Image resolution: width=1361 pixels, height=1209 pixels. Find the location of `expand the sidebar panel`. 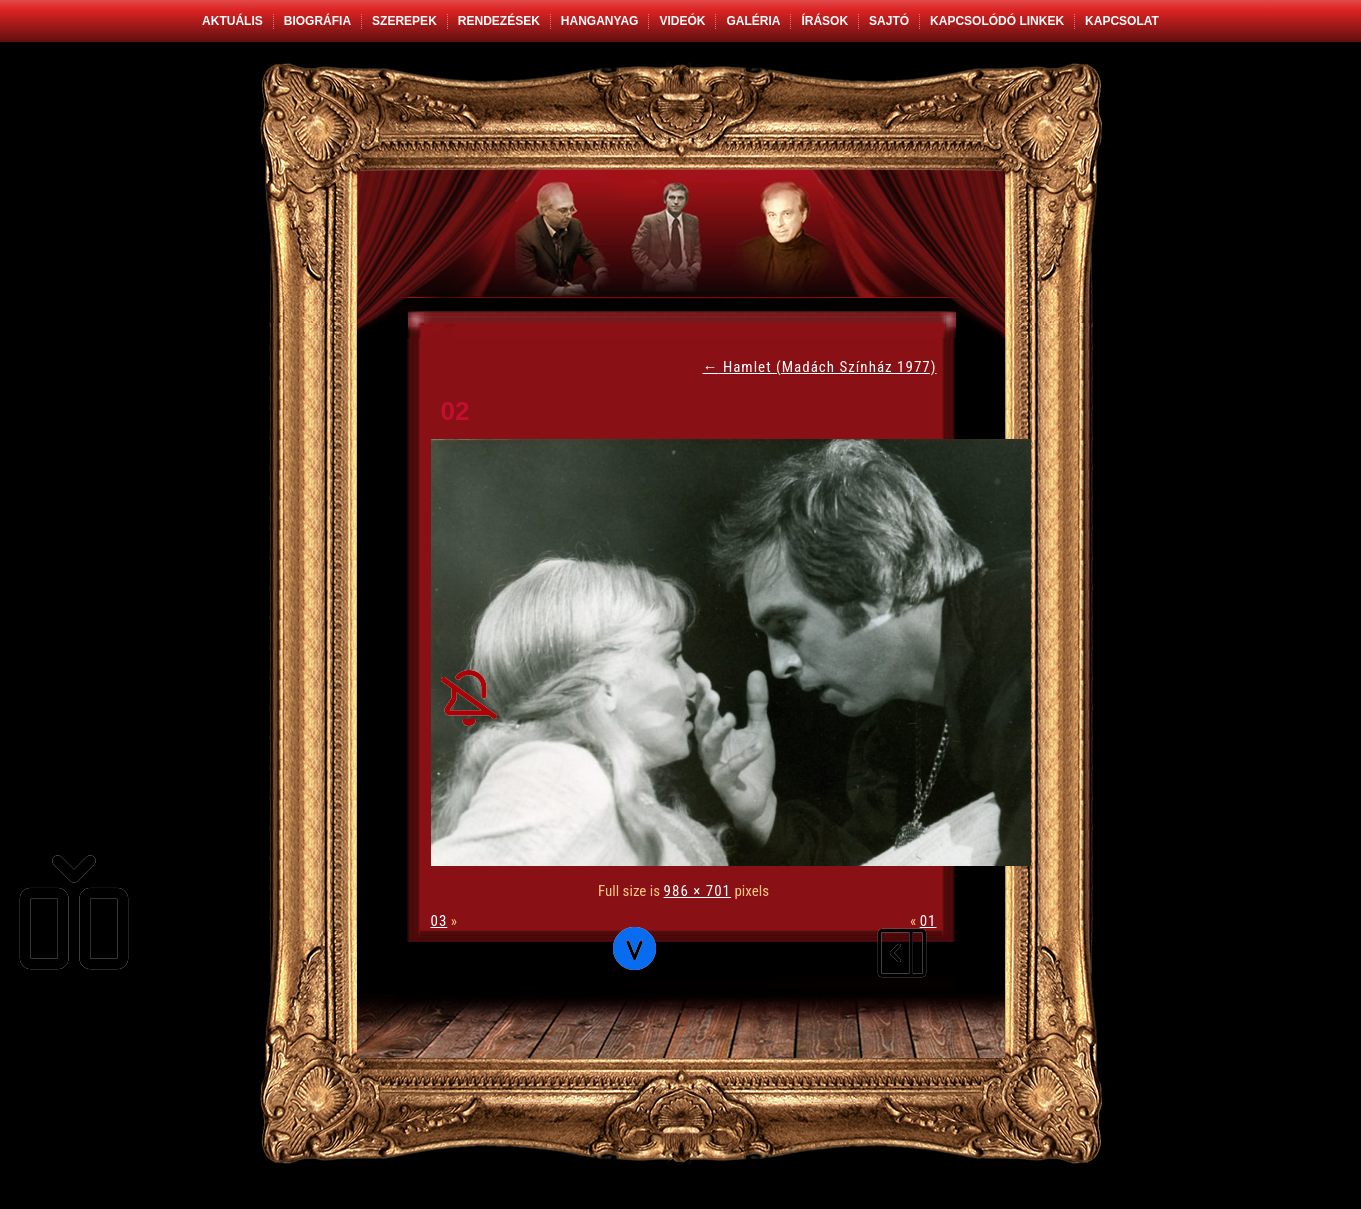

expand the sidebar panel is located at coordinates (902, 953).